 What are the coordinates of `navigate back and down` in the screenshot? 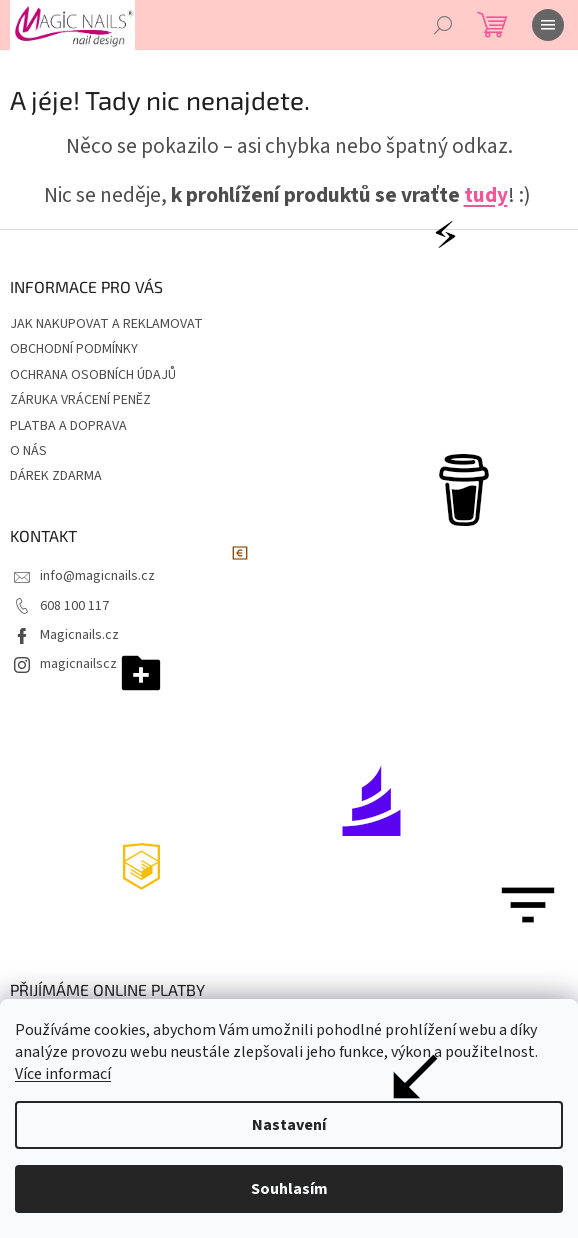 It's located at (414, 1077).